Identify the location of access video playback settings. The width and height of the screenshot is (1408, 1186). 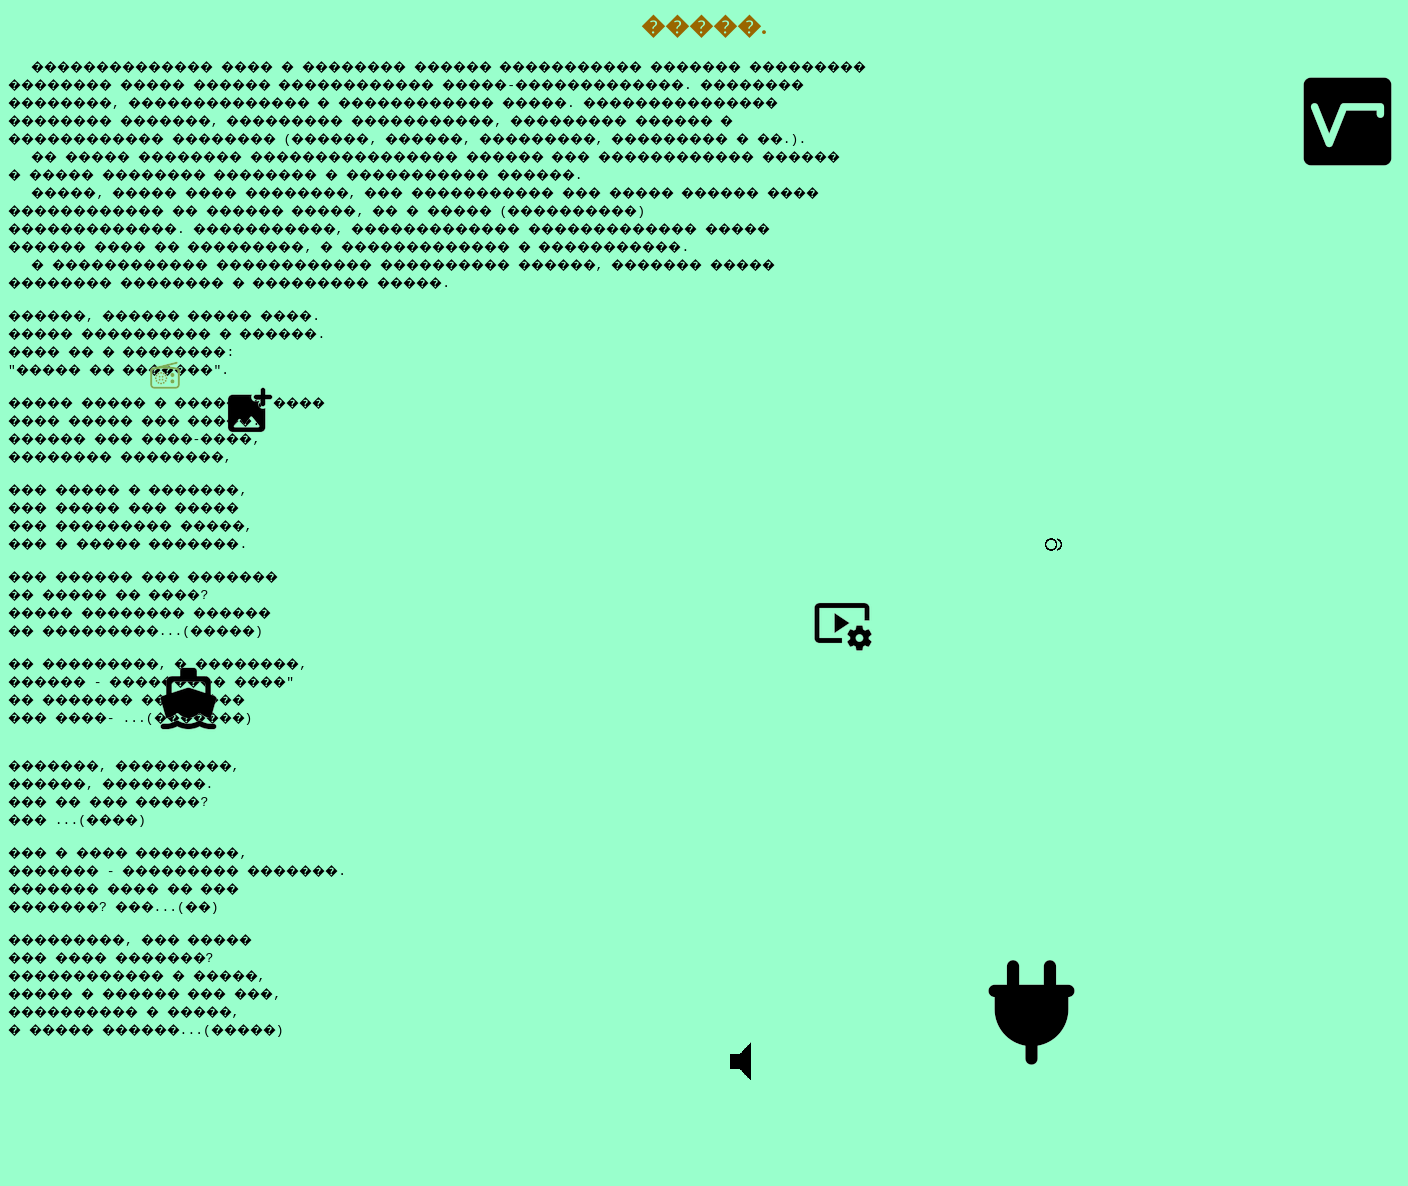
(842, 623).